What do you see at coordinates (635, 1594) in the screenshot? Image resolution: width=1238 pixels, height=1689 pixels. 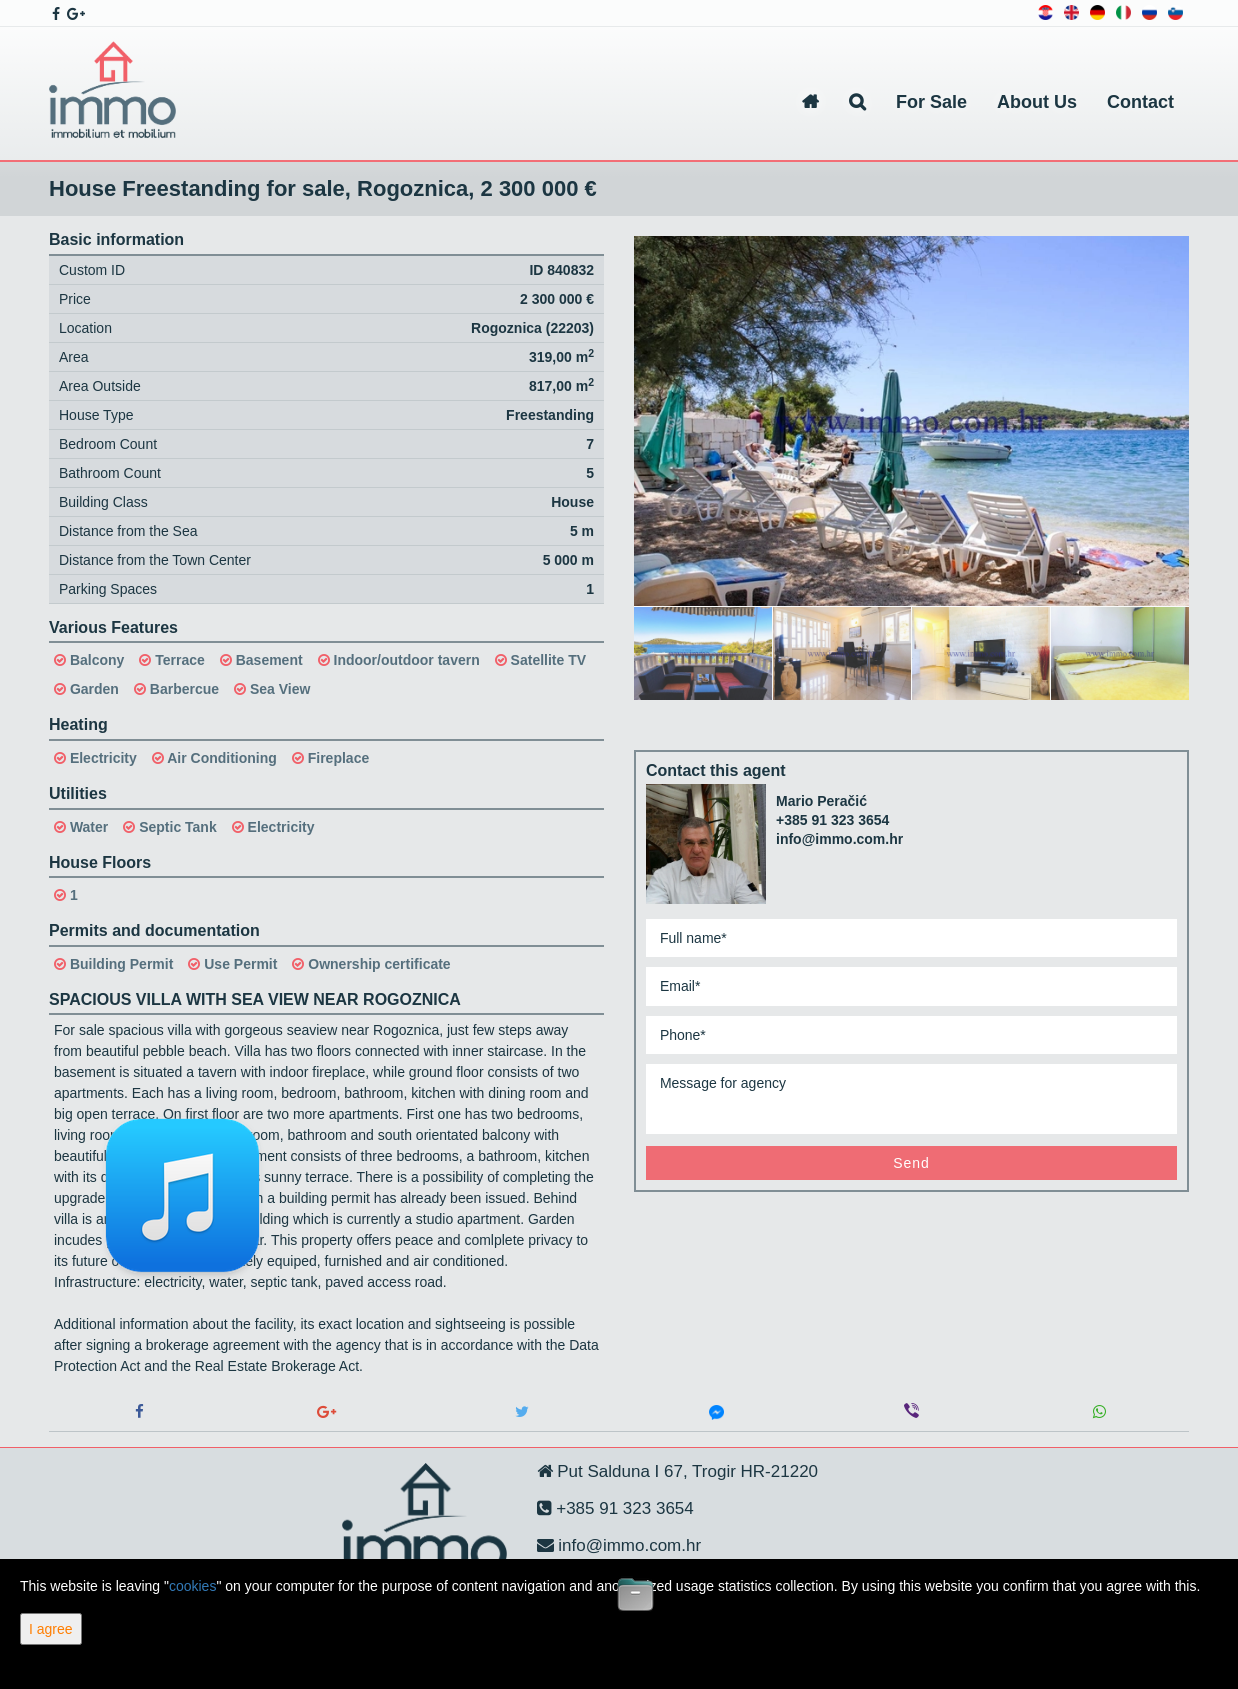 I see `open the file manager application` at bounding box center [635, 1594].